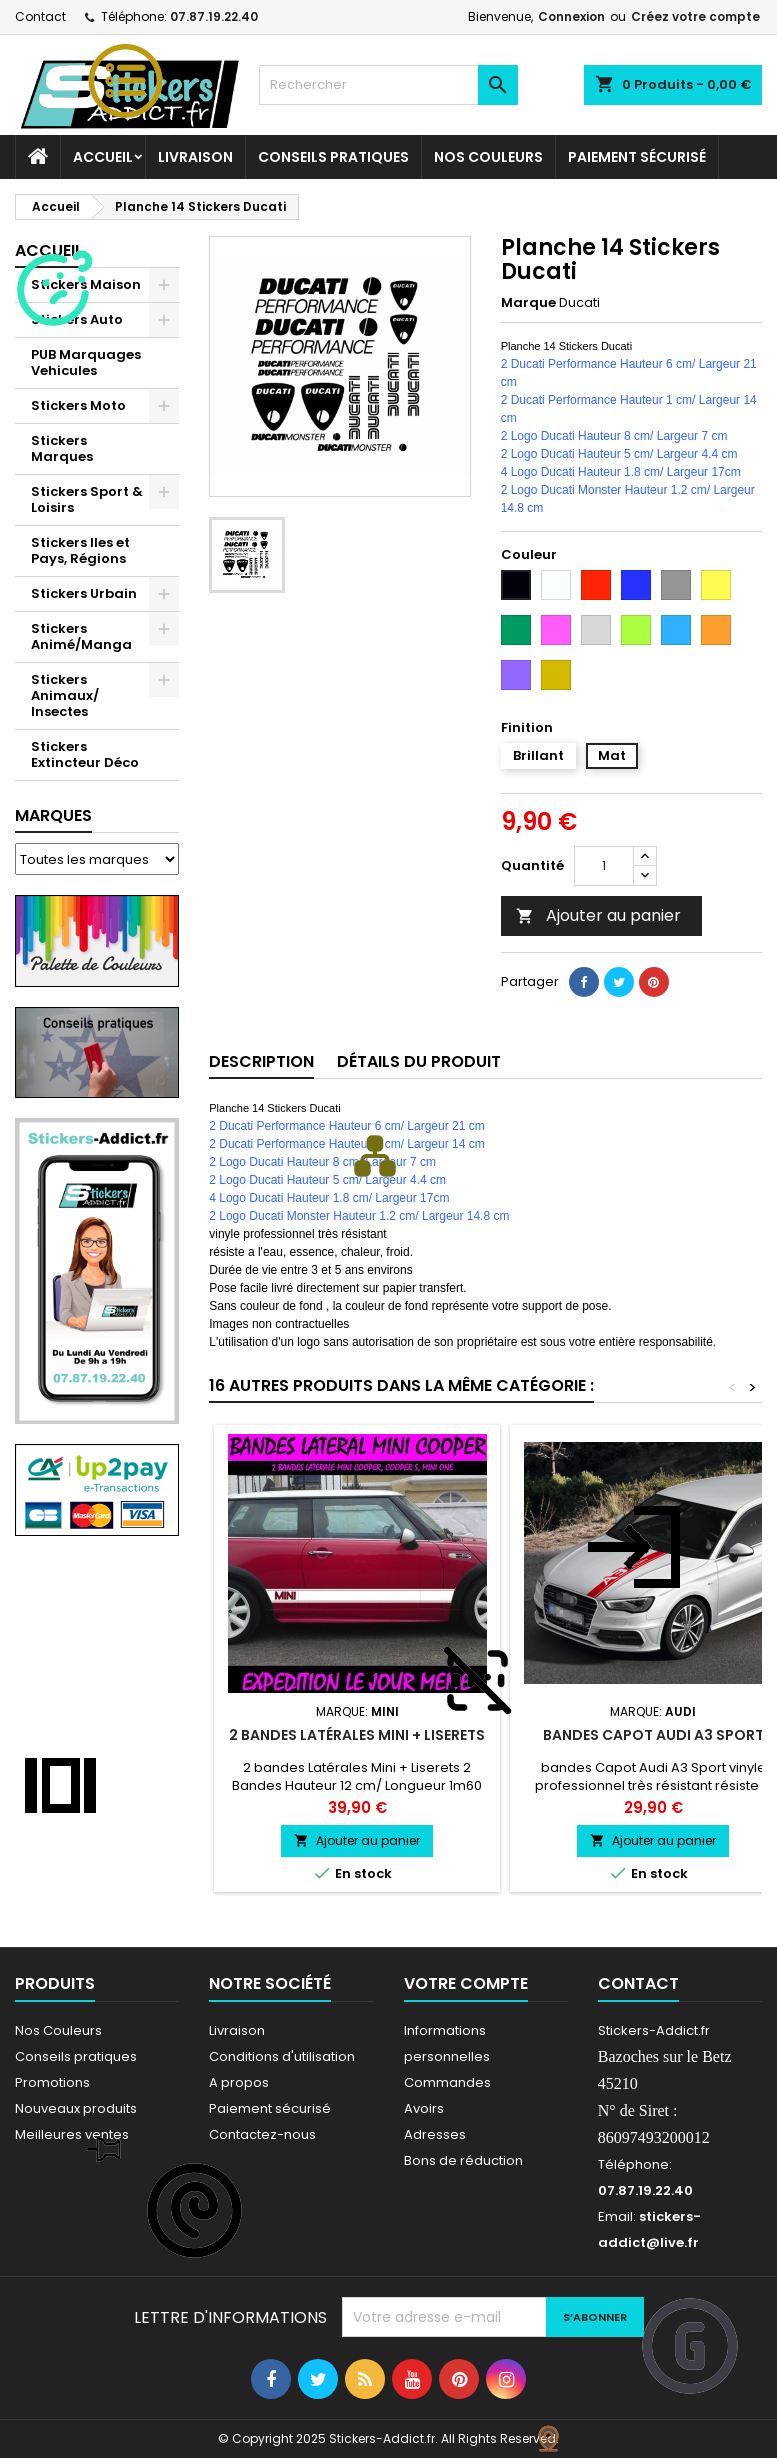 This screenshot has width=777, height=2458. I want to click on switch to column or array view layout, so click(58, 1787).